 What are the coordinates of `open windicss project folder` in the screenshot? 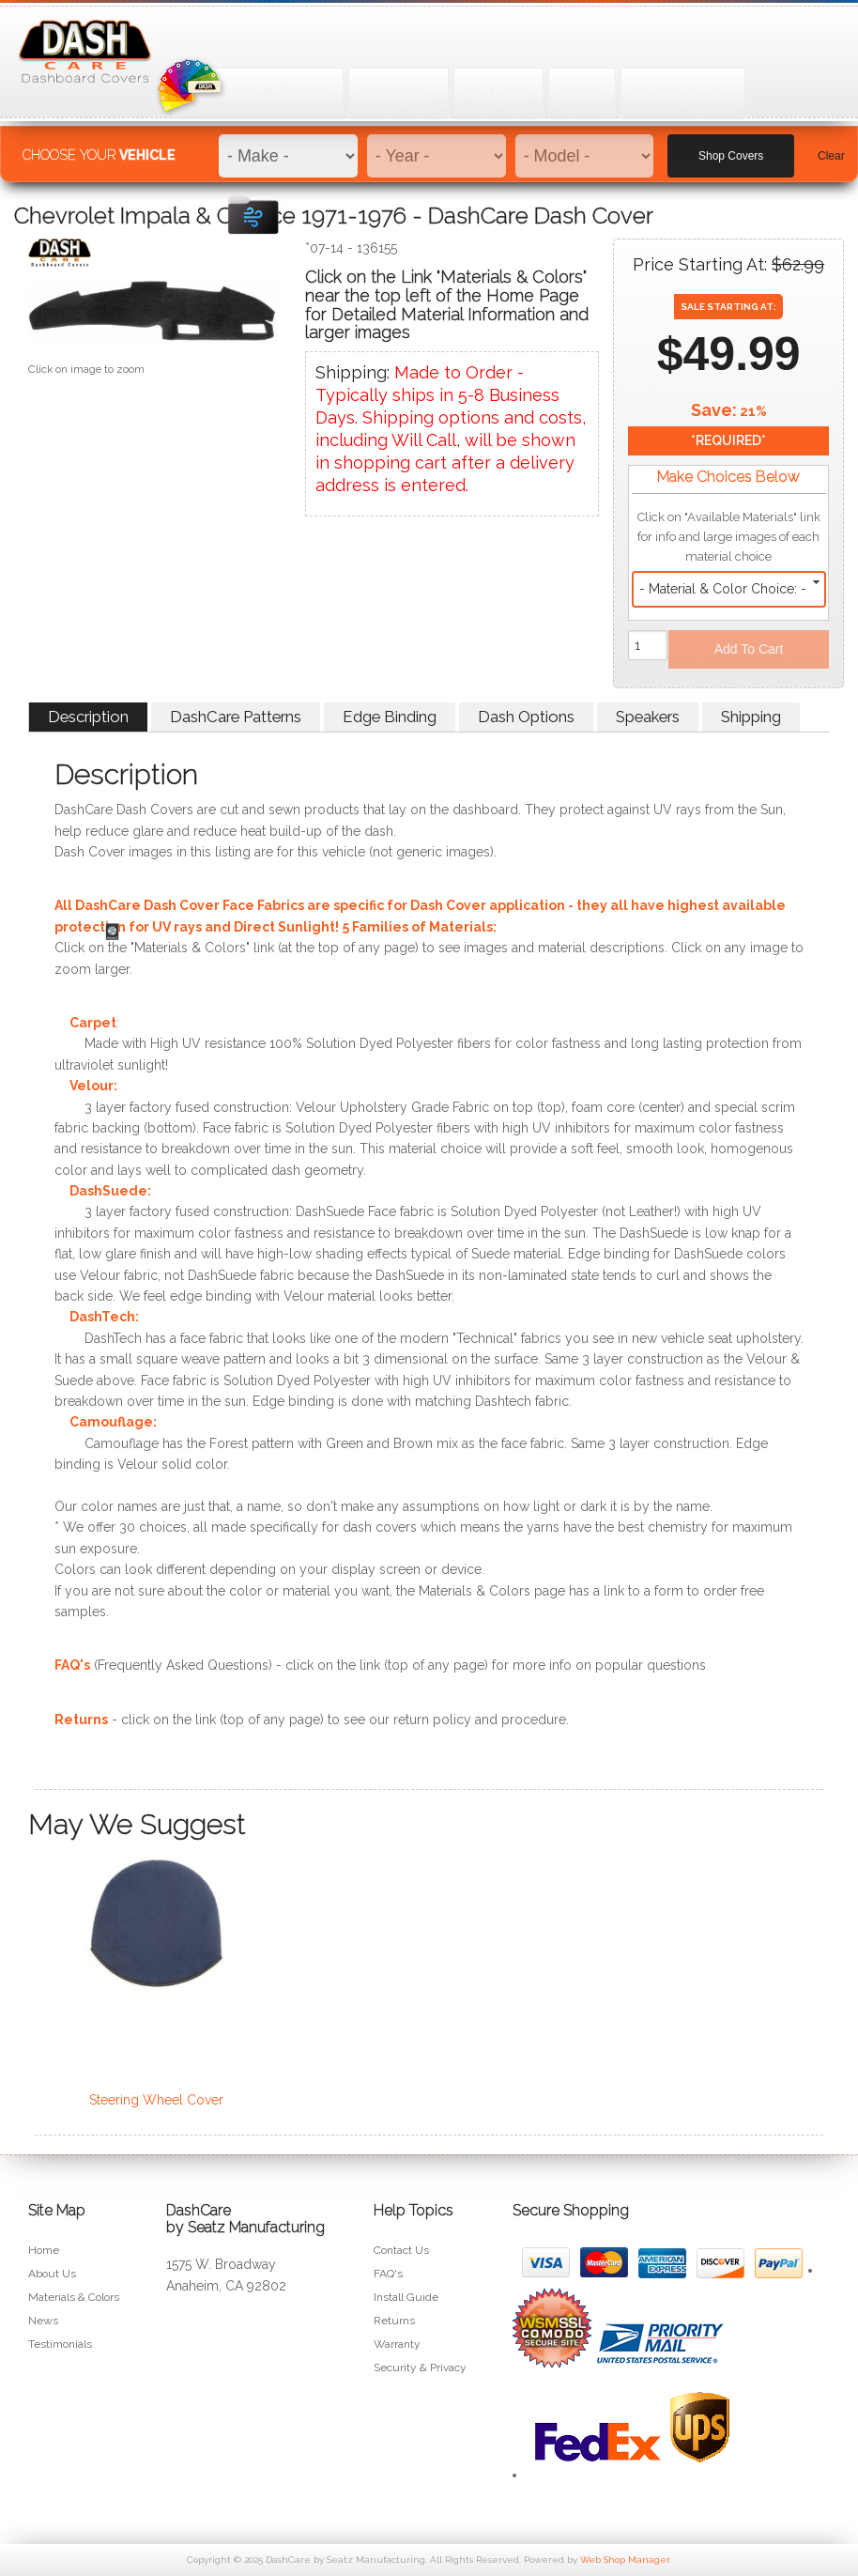 It's located at (253, 215).